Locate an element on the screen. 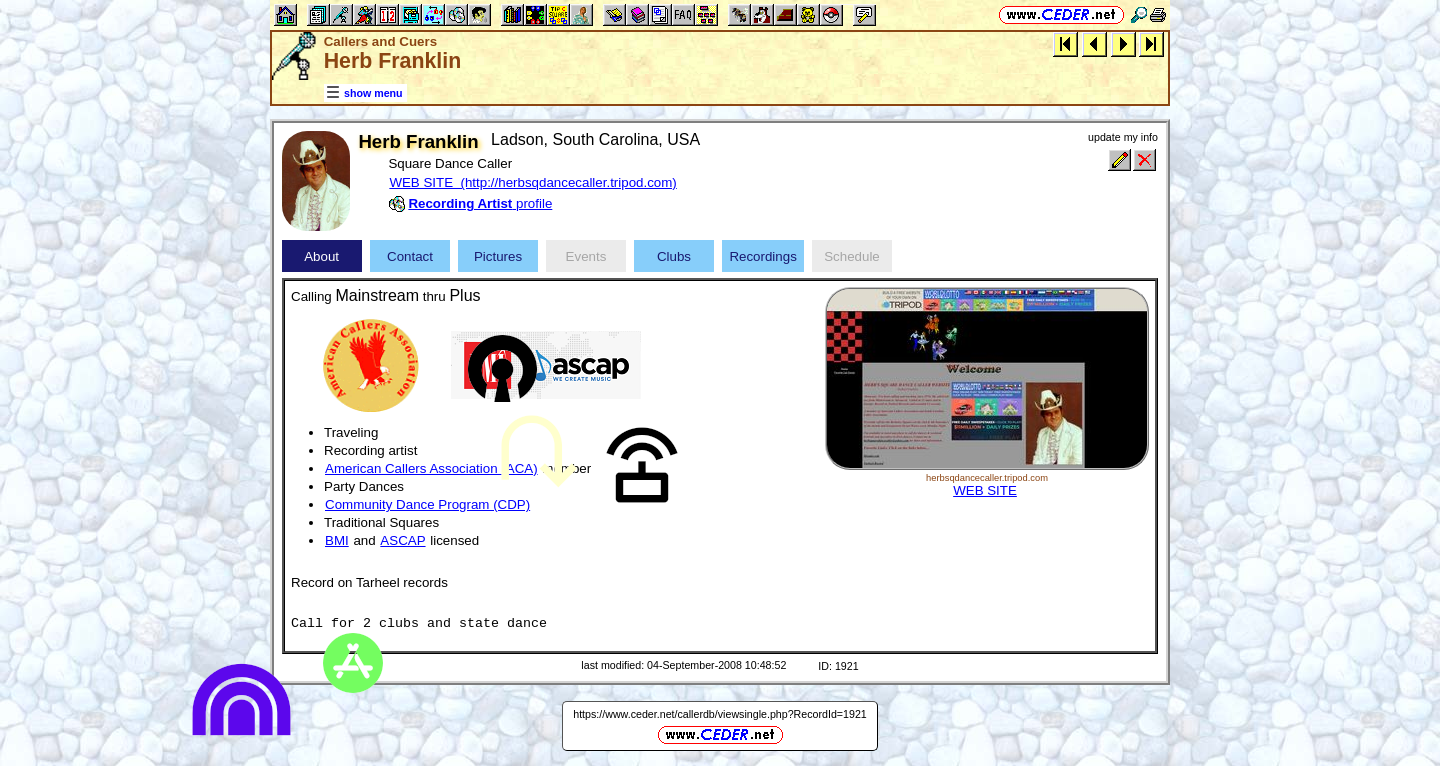  access router or network settings is located at coordinates (642, 465).